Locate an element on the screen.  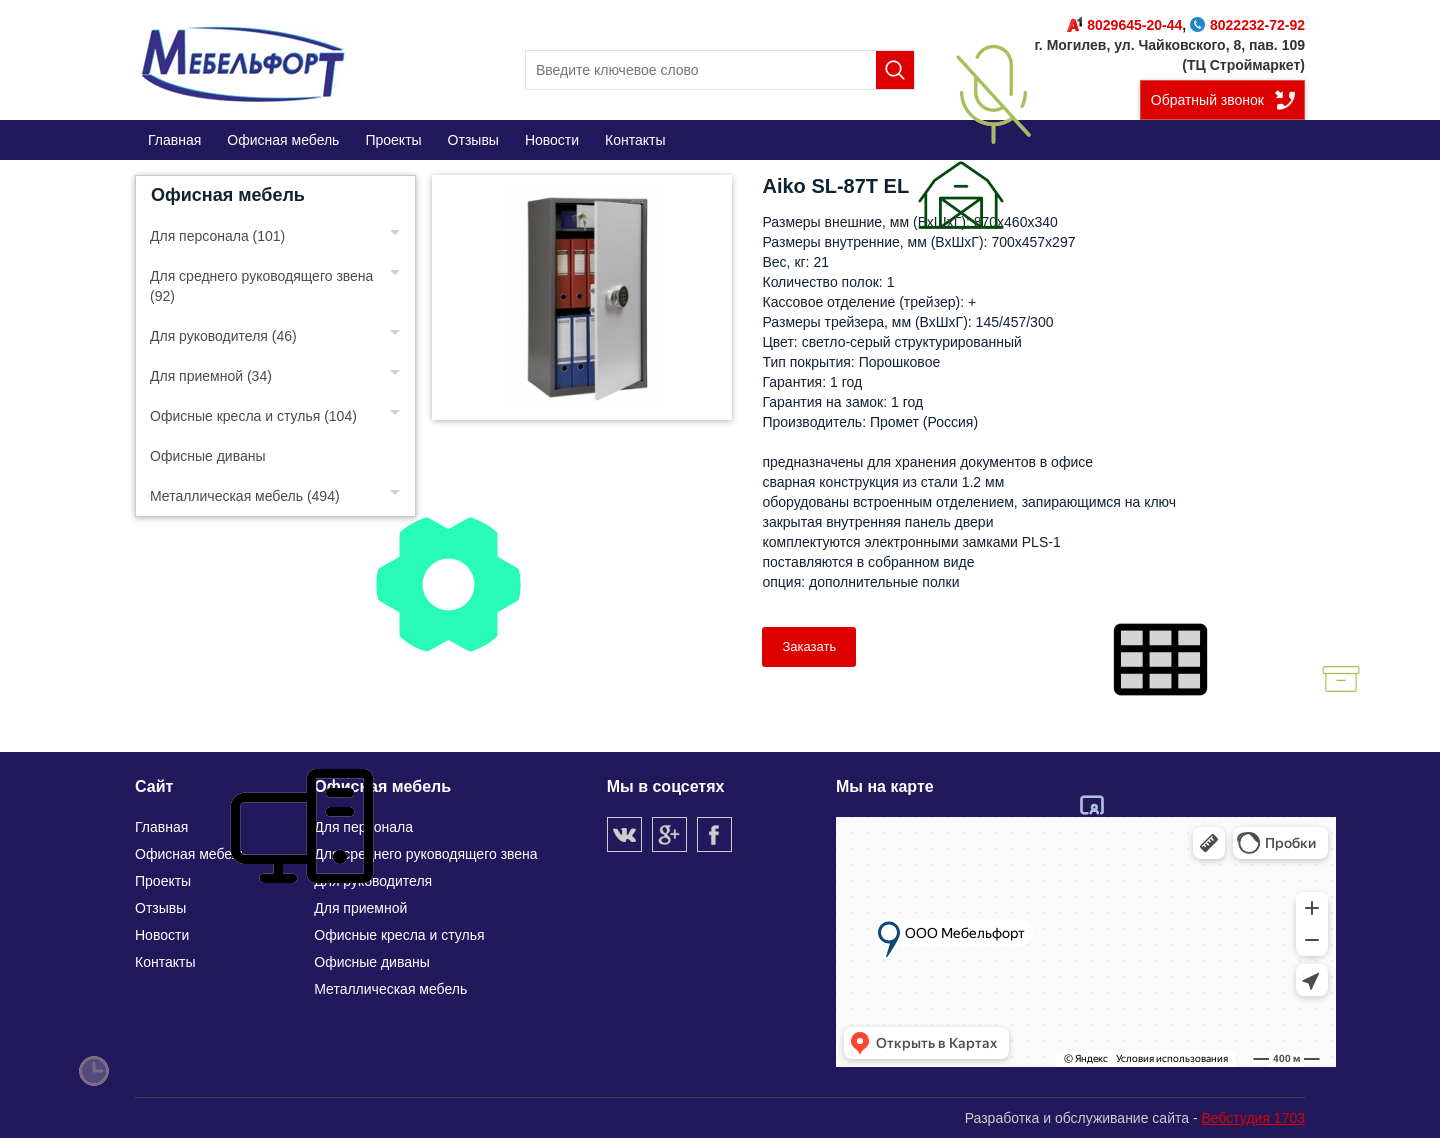
access farm or agricultural settings is located at coordinates (961, 201).